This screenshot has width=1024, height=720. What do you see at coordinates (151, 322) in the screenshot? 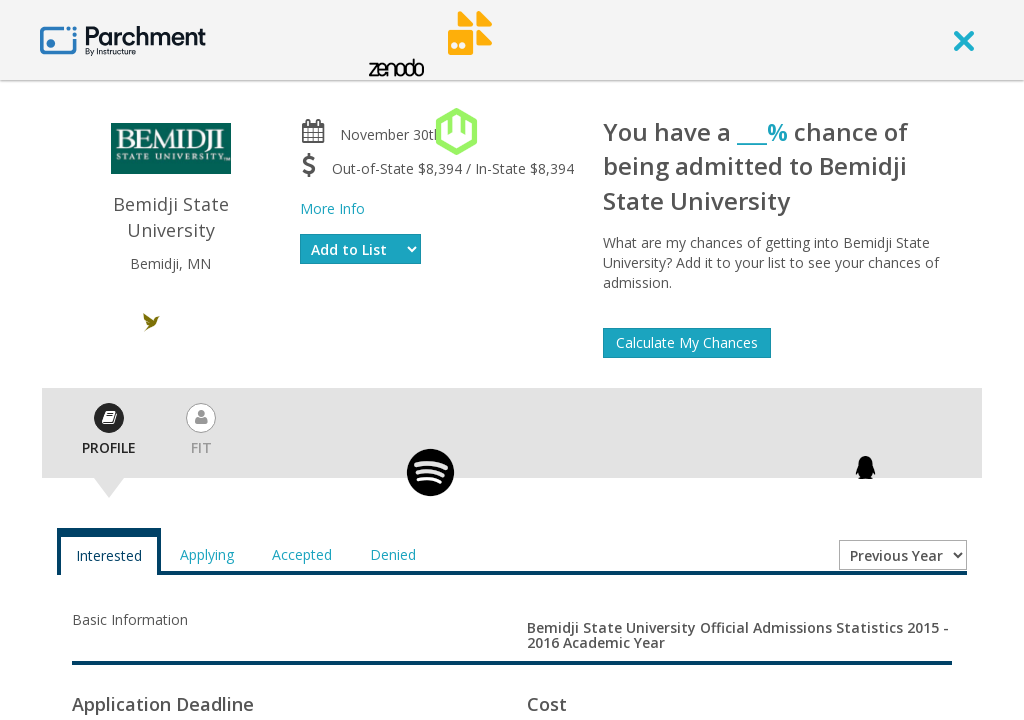
I see `fauna database service logo` at bounding box center [151, 322].